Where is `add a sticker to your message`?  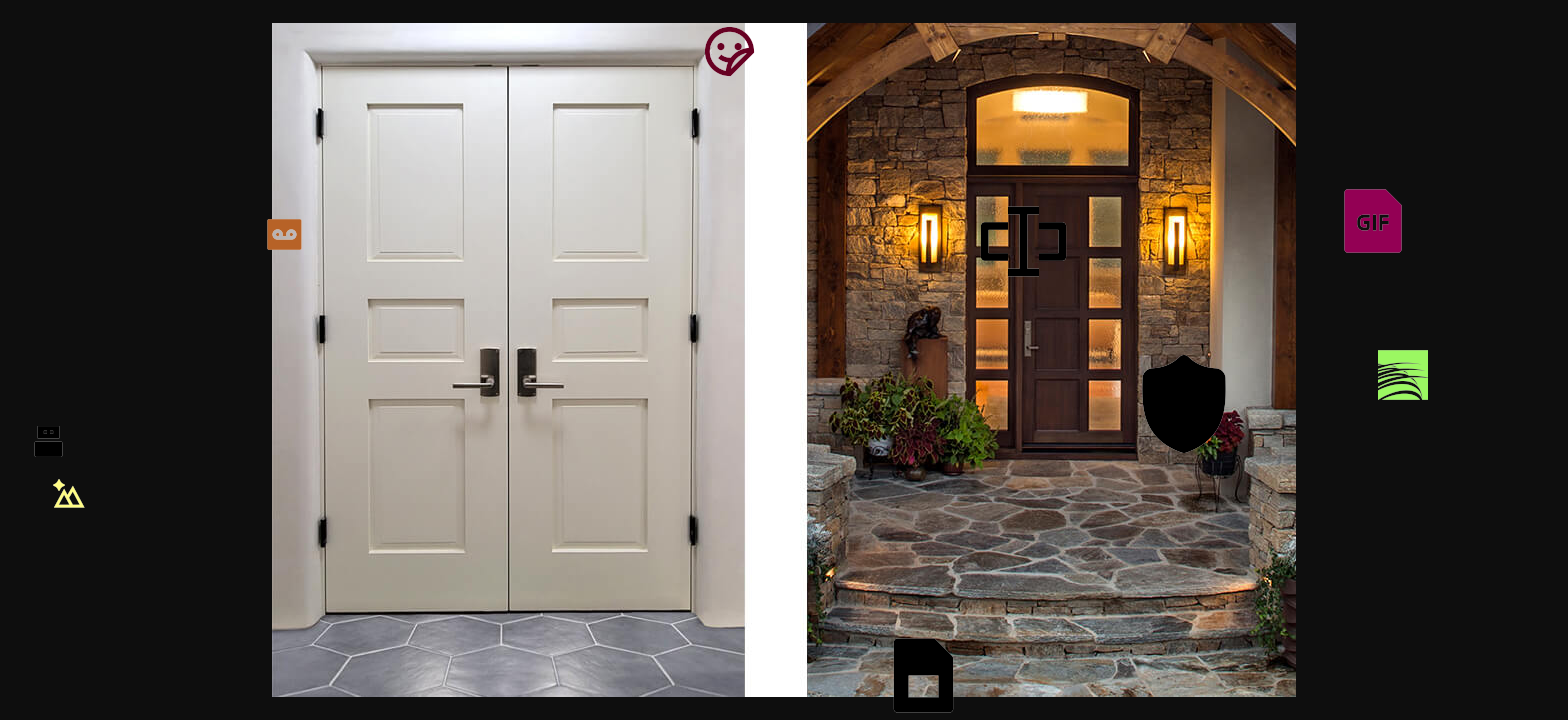
add a sticker to your message is located at coordinates (729, 51).